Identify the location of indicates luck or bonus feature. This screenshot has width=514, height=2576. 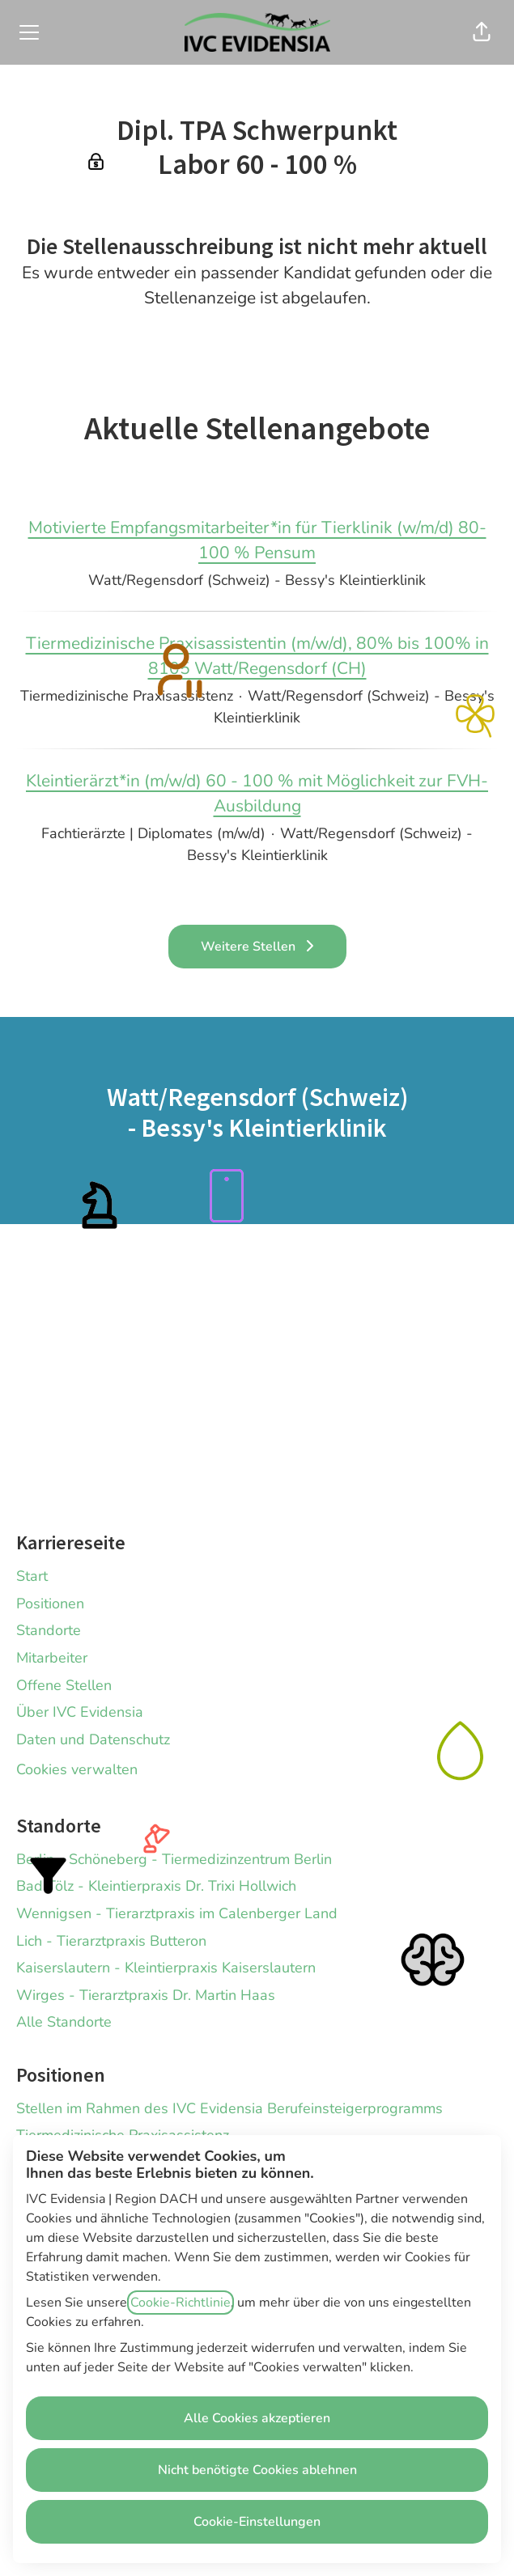
(475, 715).